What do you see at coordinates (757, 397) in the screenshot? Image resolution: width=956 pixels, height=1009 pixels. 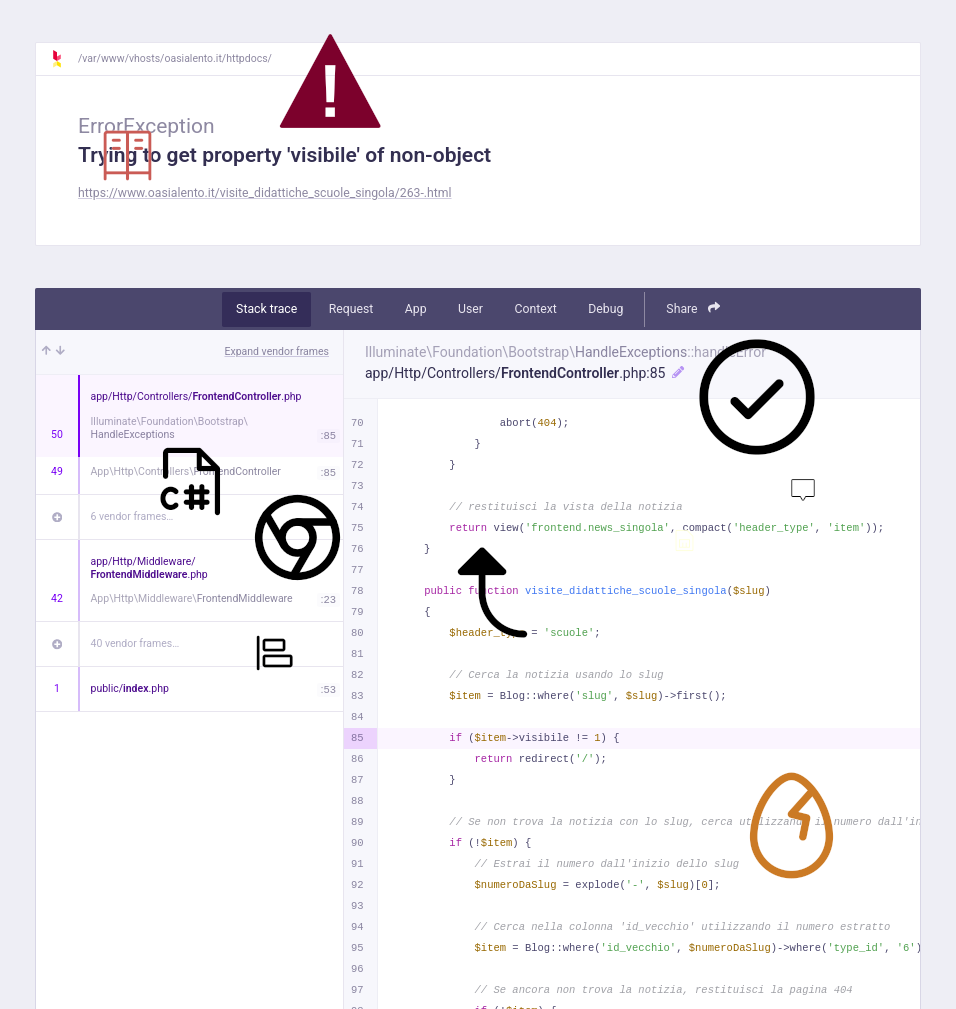 I see `indicates a completed or successful action` at bounding box center [757, 397].